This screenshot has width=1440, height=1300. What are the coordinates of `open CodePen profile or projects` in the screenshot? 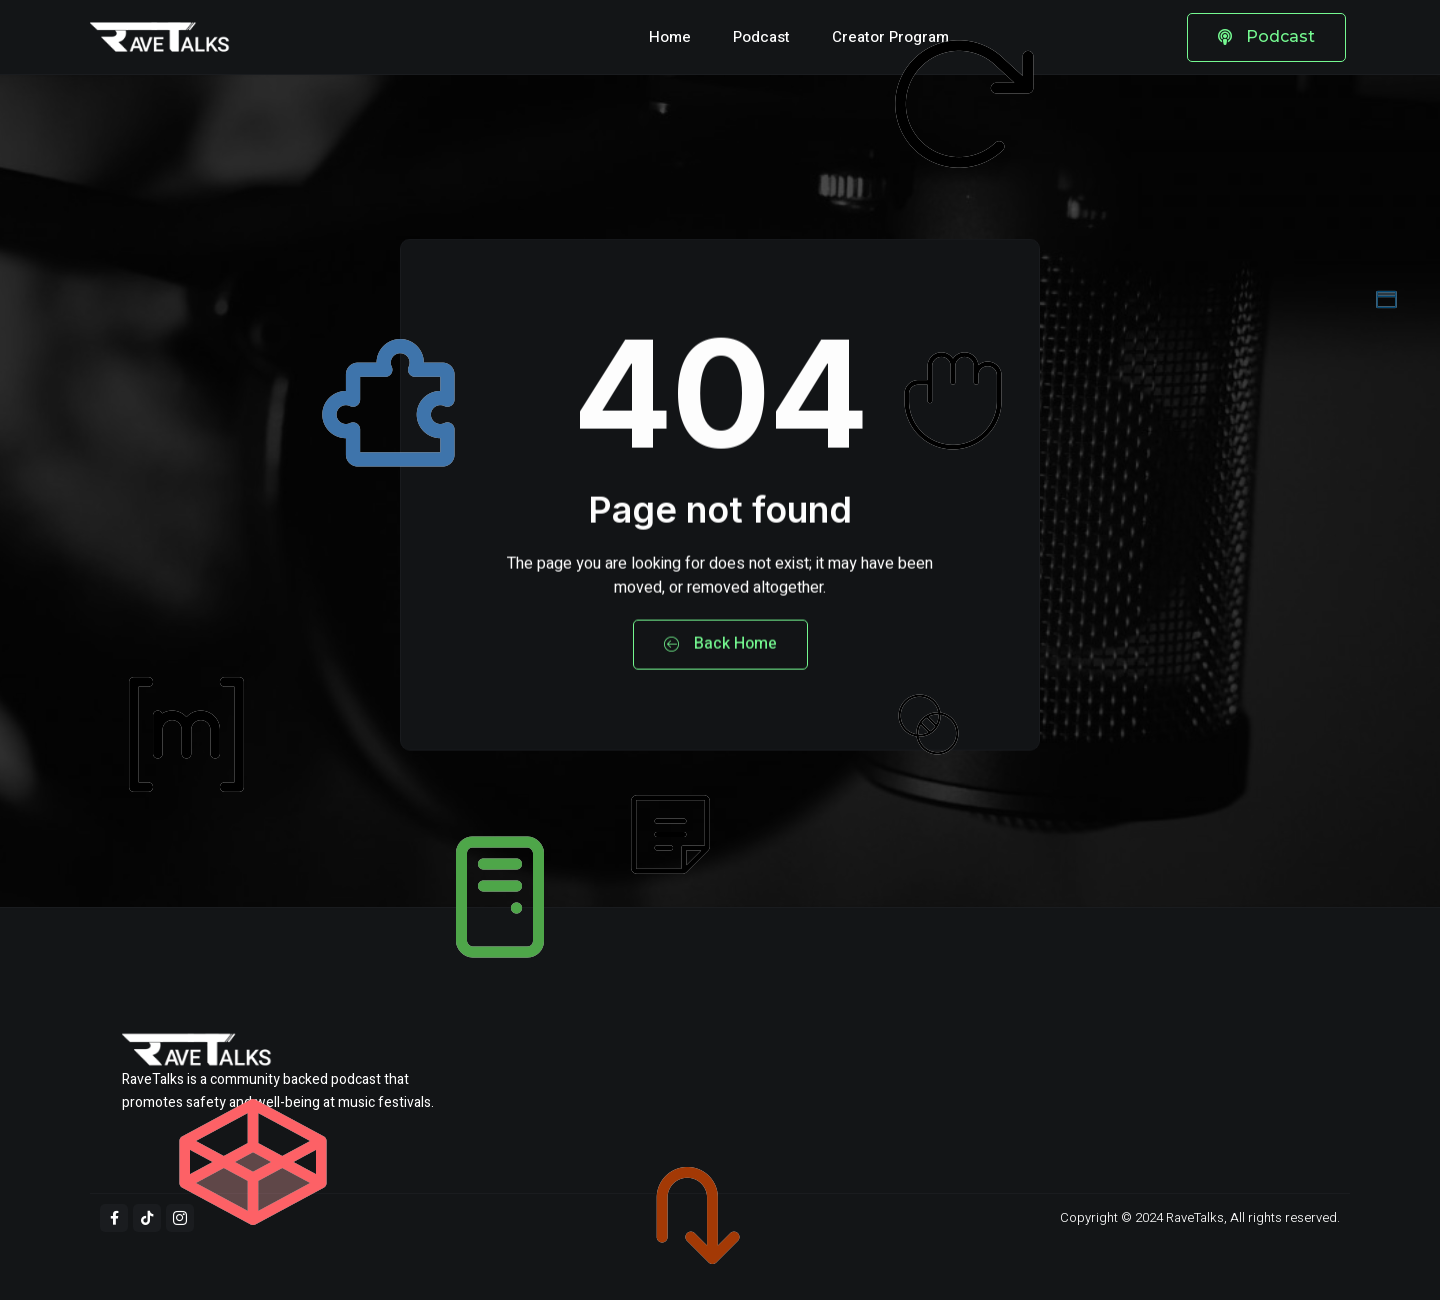 It's located at (253, 1162).